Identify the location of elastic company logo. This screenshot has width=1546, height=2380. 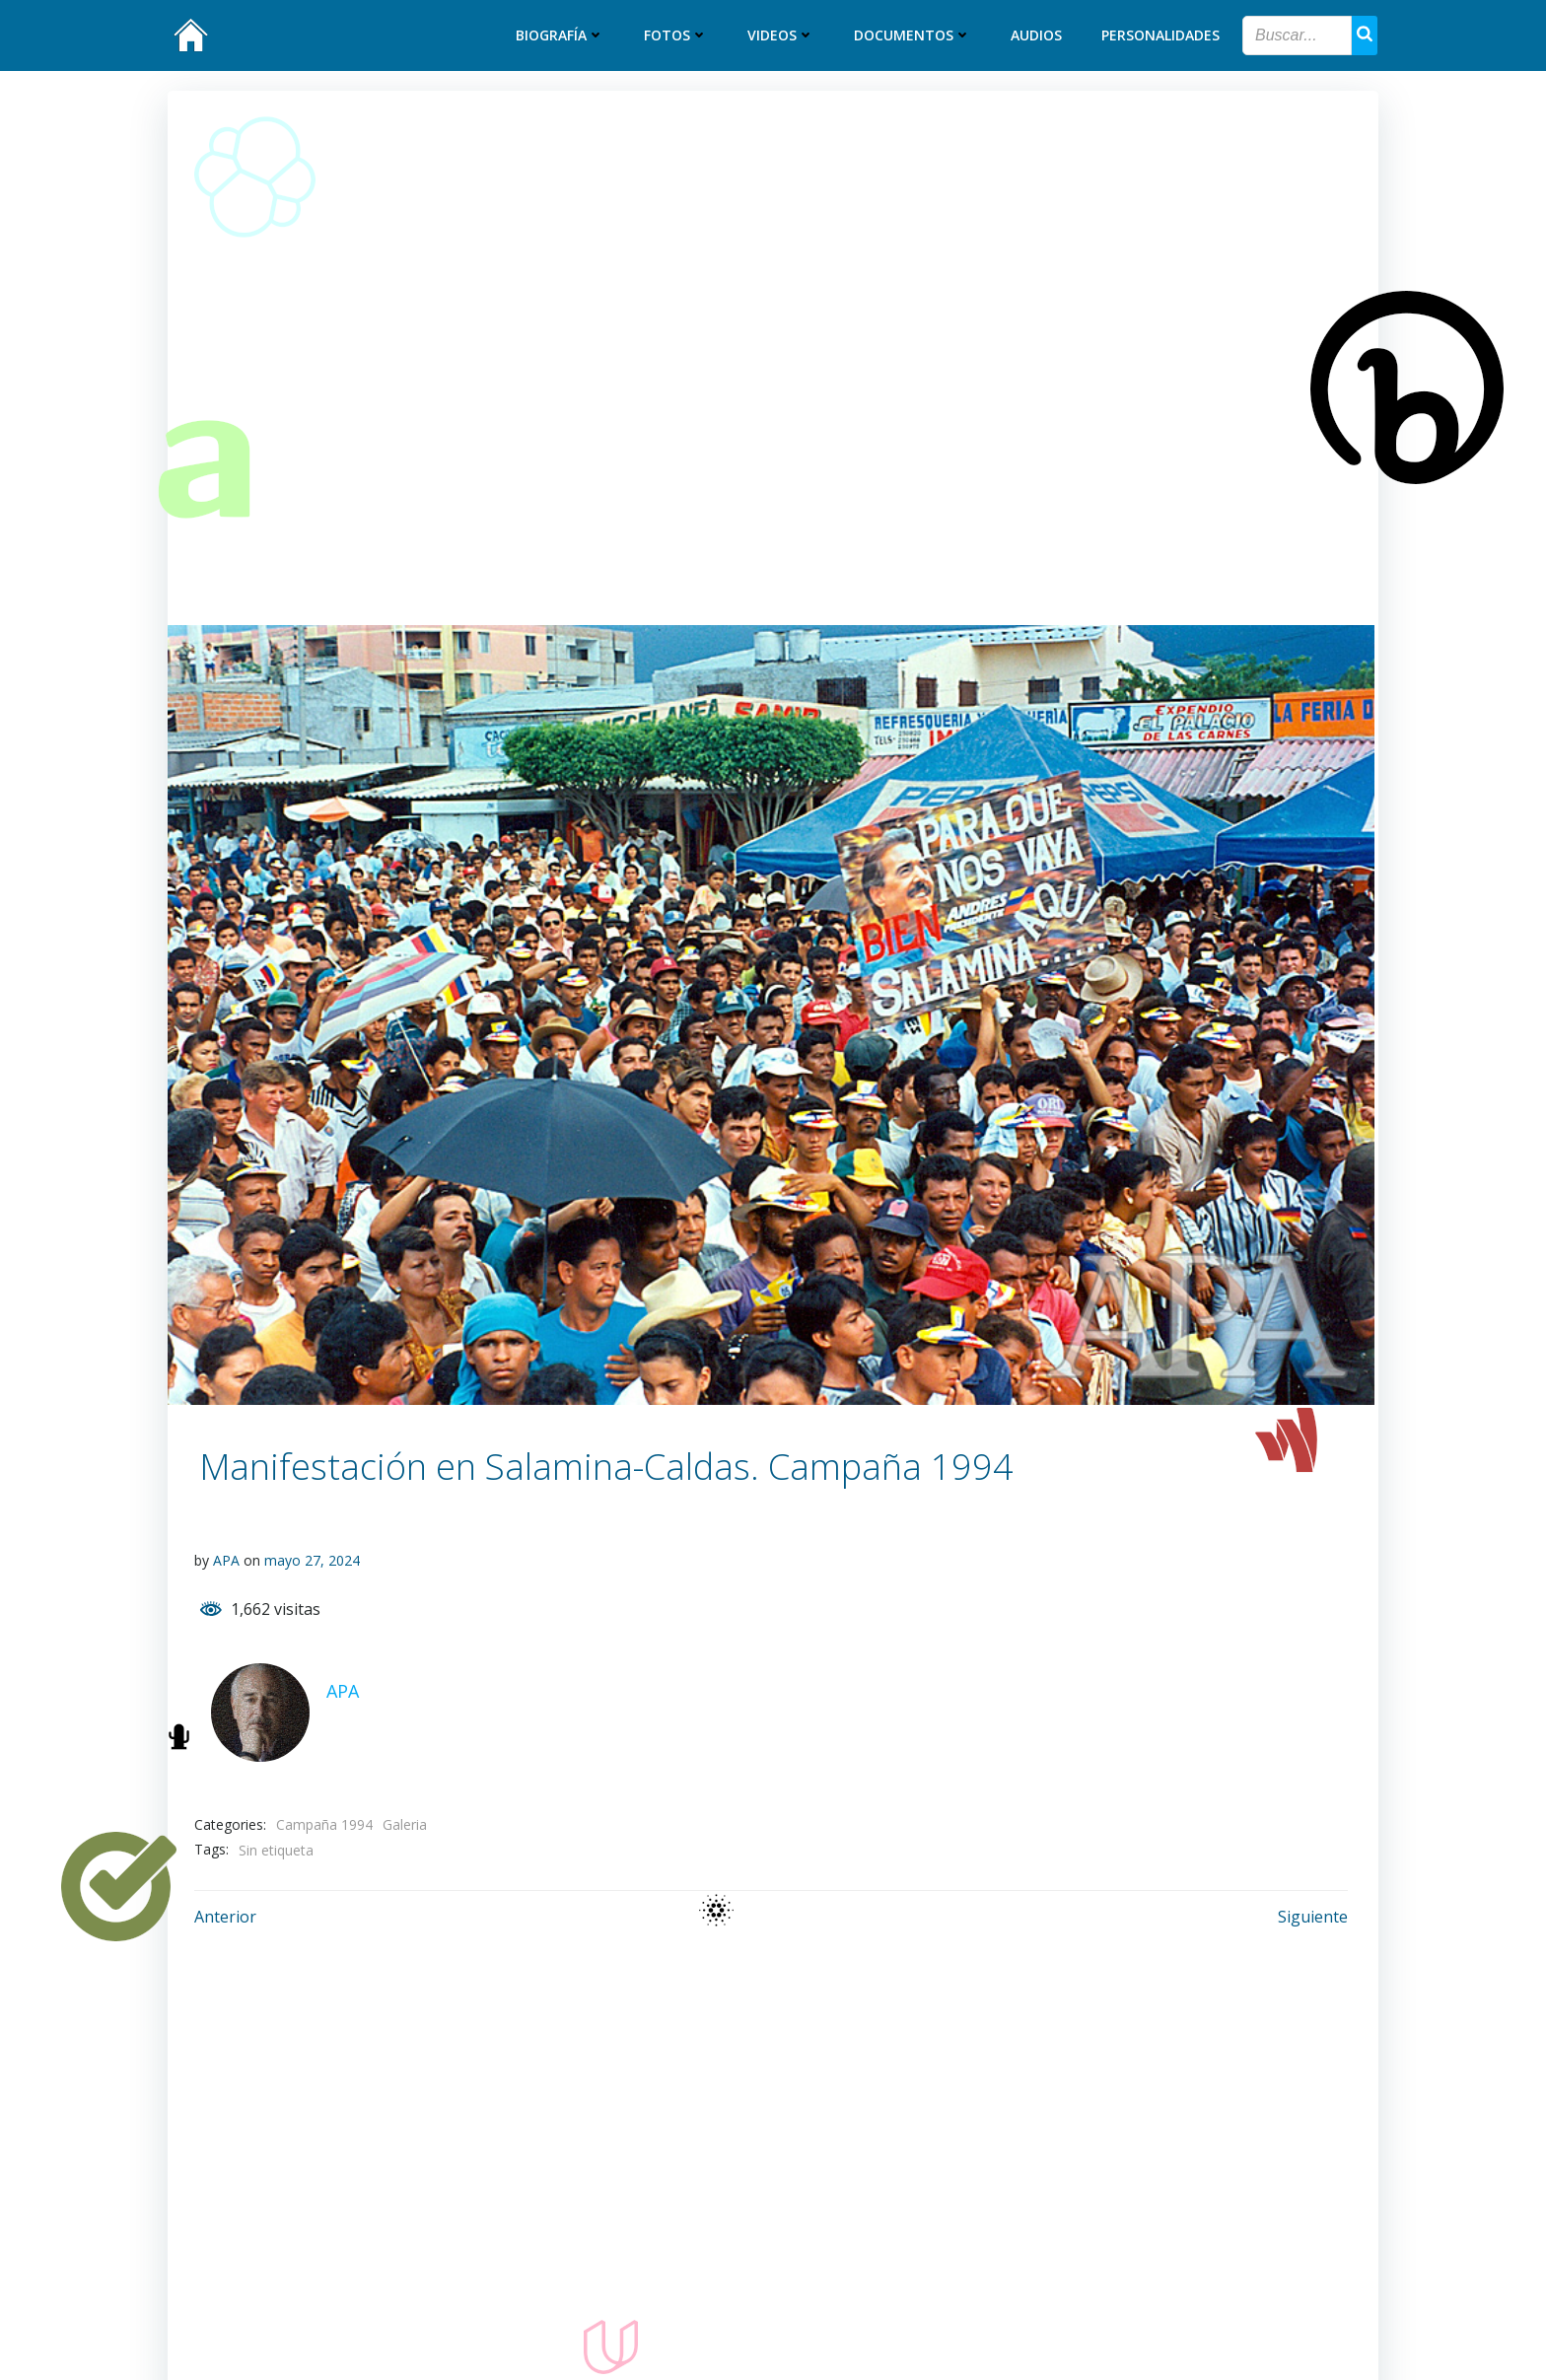
(254, 176).